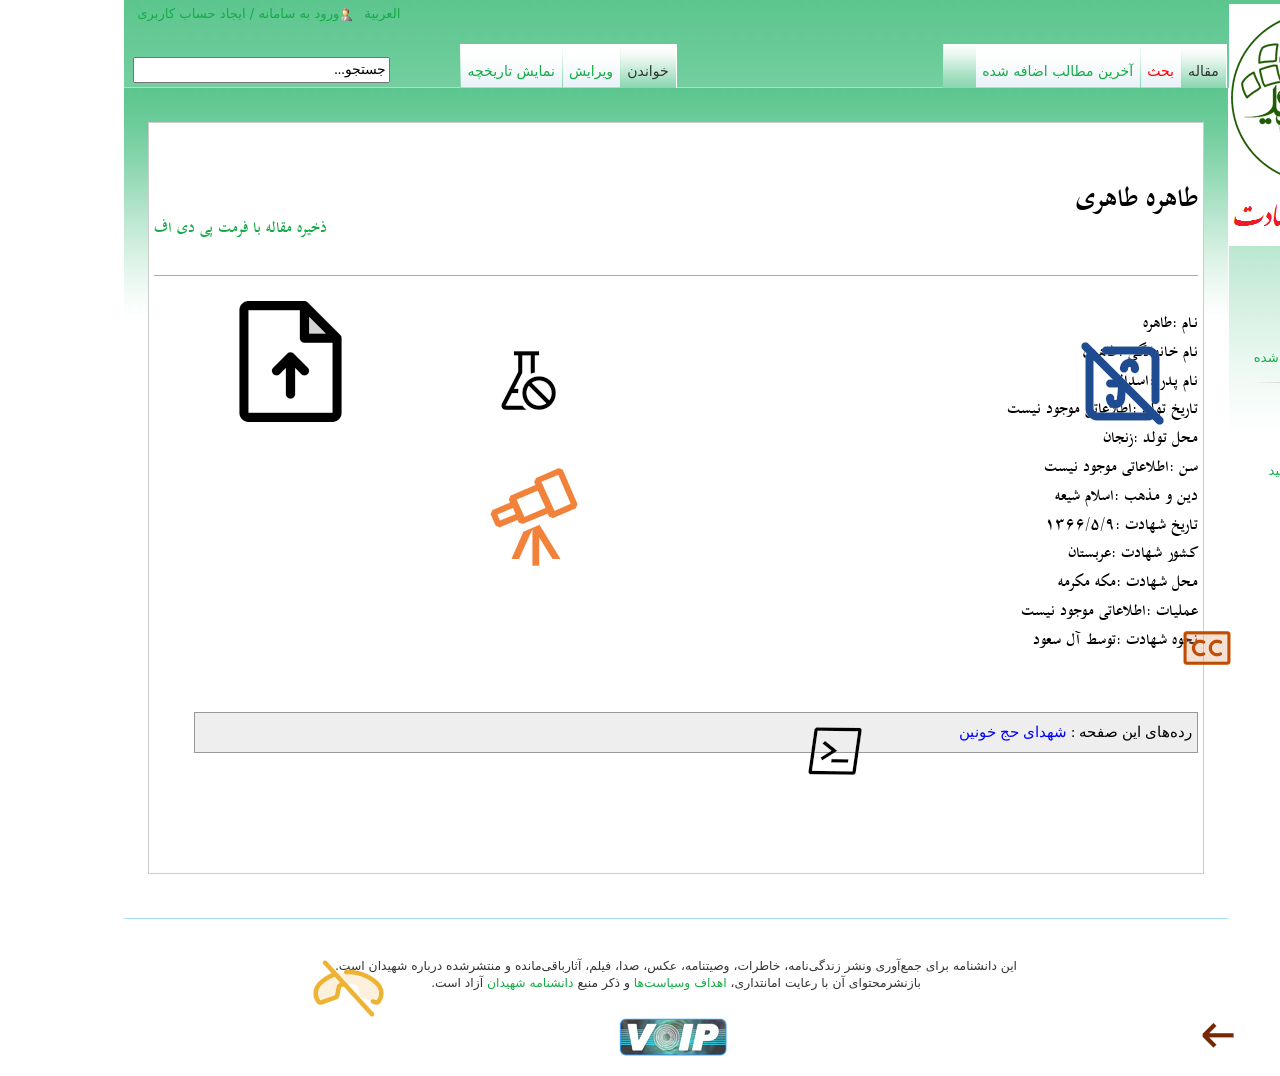  I want to click on explore or discover new content, so click(536, 517).